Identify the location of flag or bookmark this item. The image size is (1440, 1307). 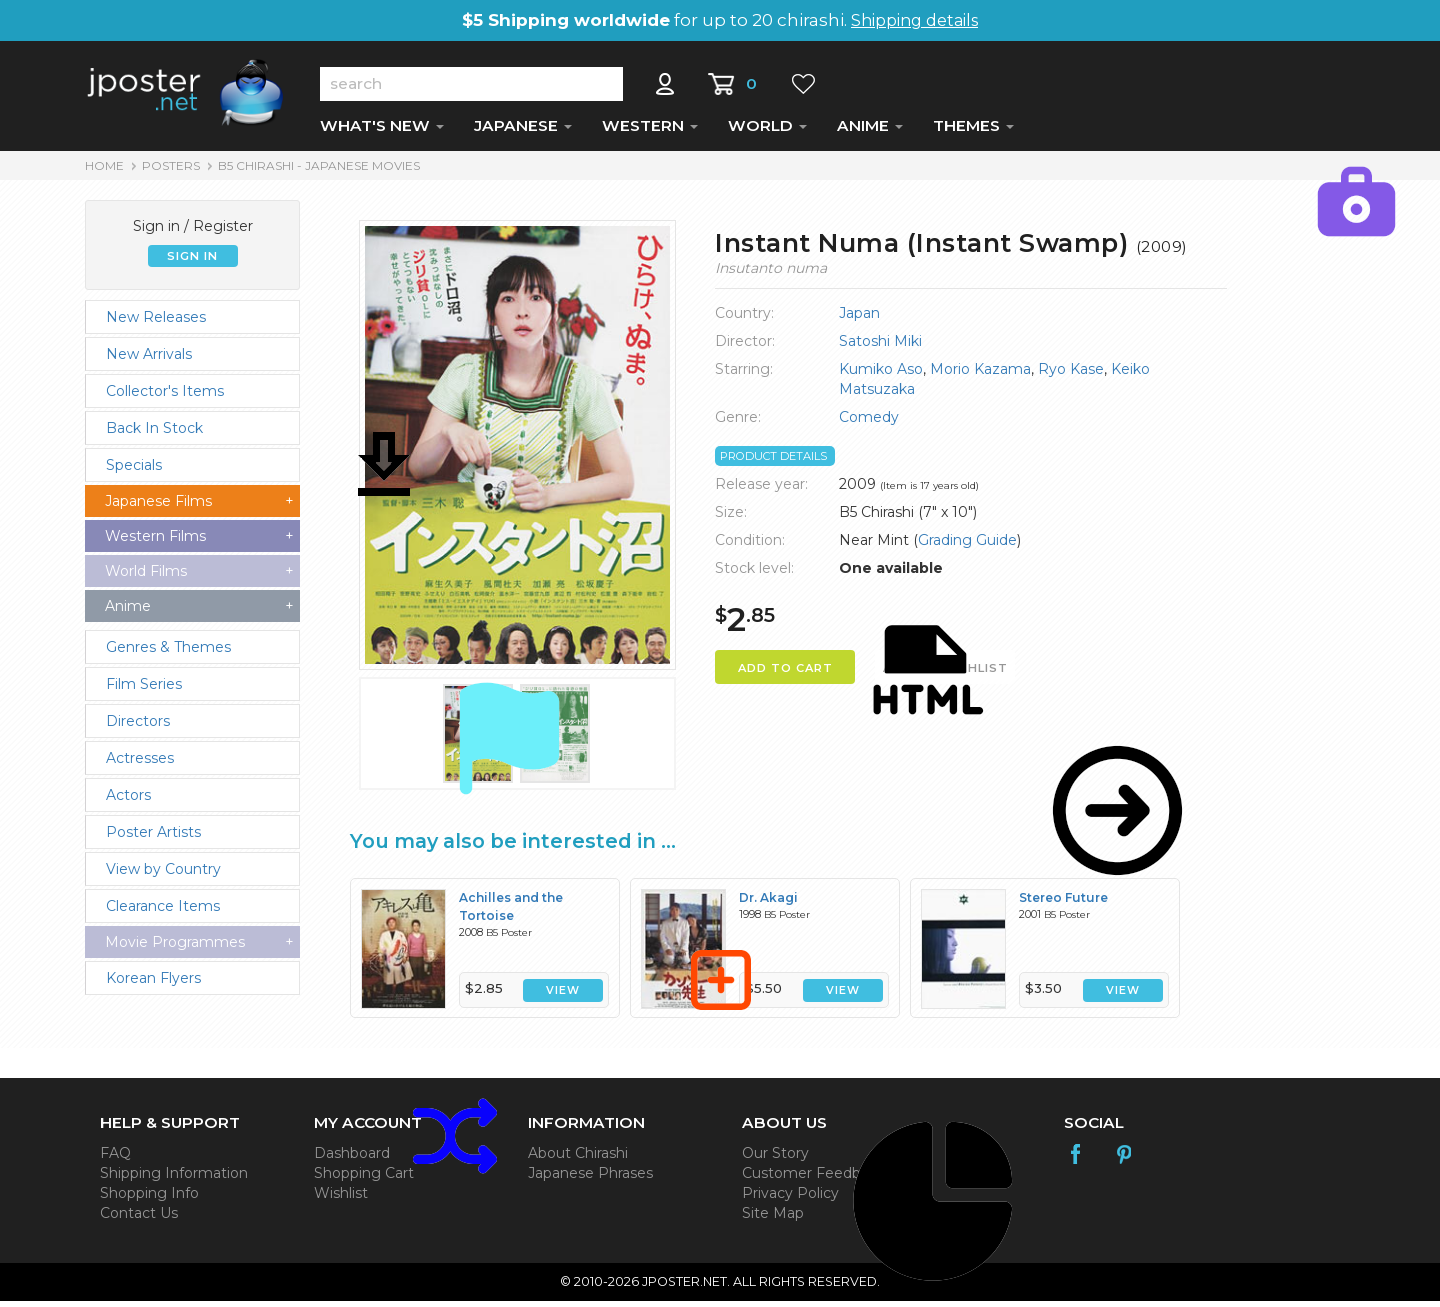
(509, 738).